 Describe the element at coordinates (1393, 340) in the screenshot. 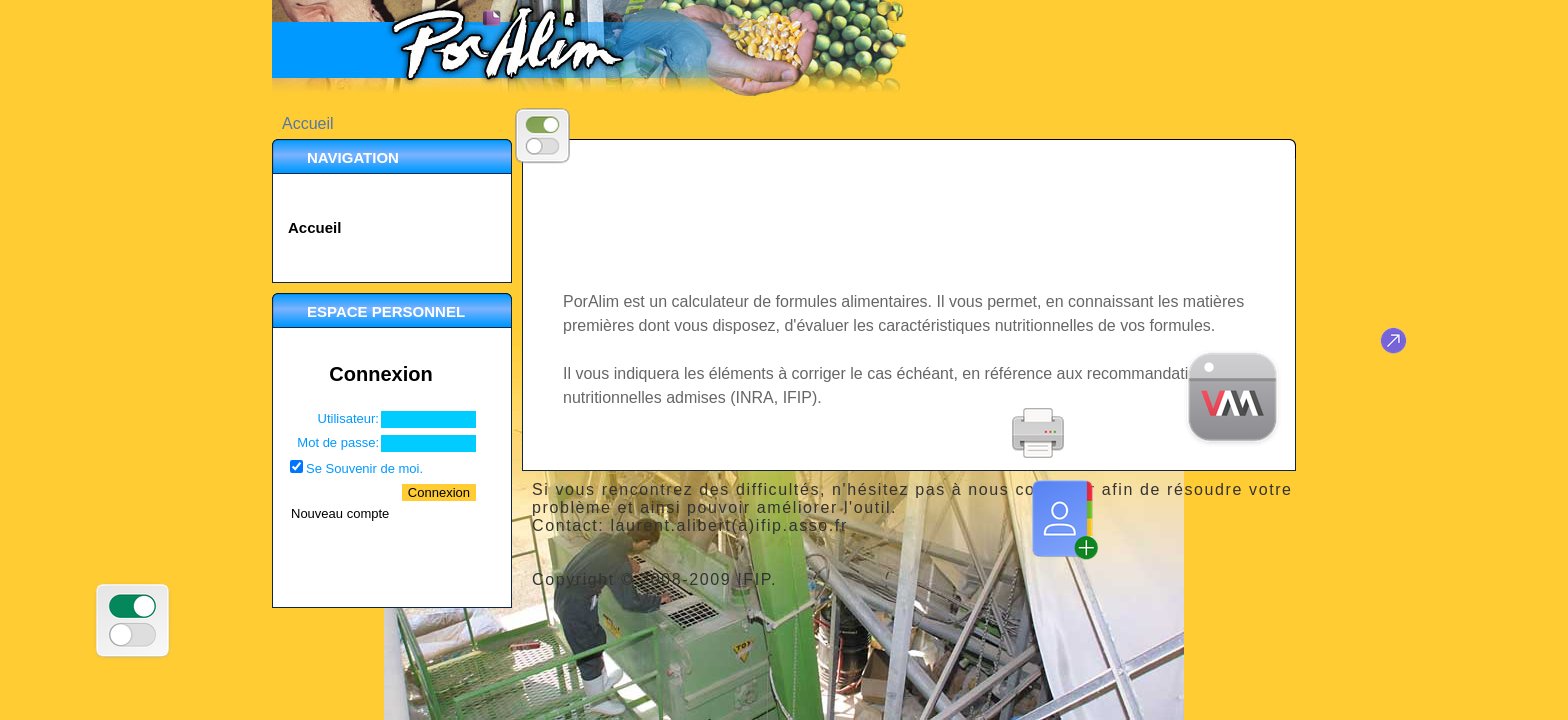

I see `indicates a symbolic link or shortcut to another file` at that location.